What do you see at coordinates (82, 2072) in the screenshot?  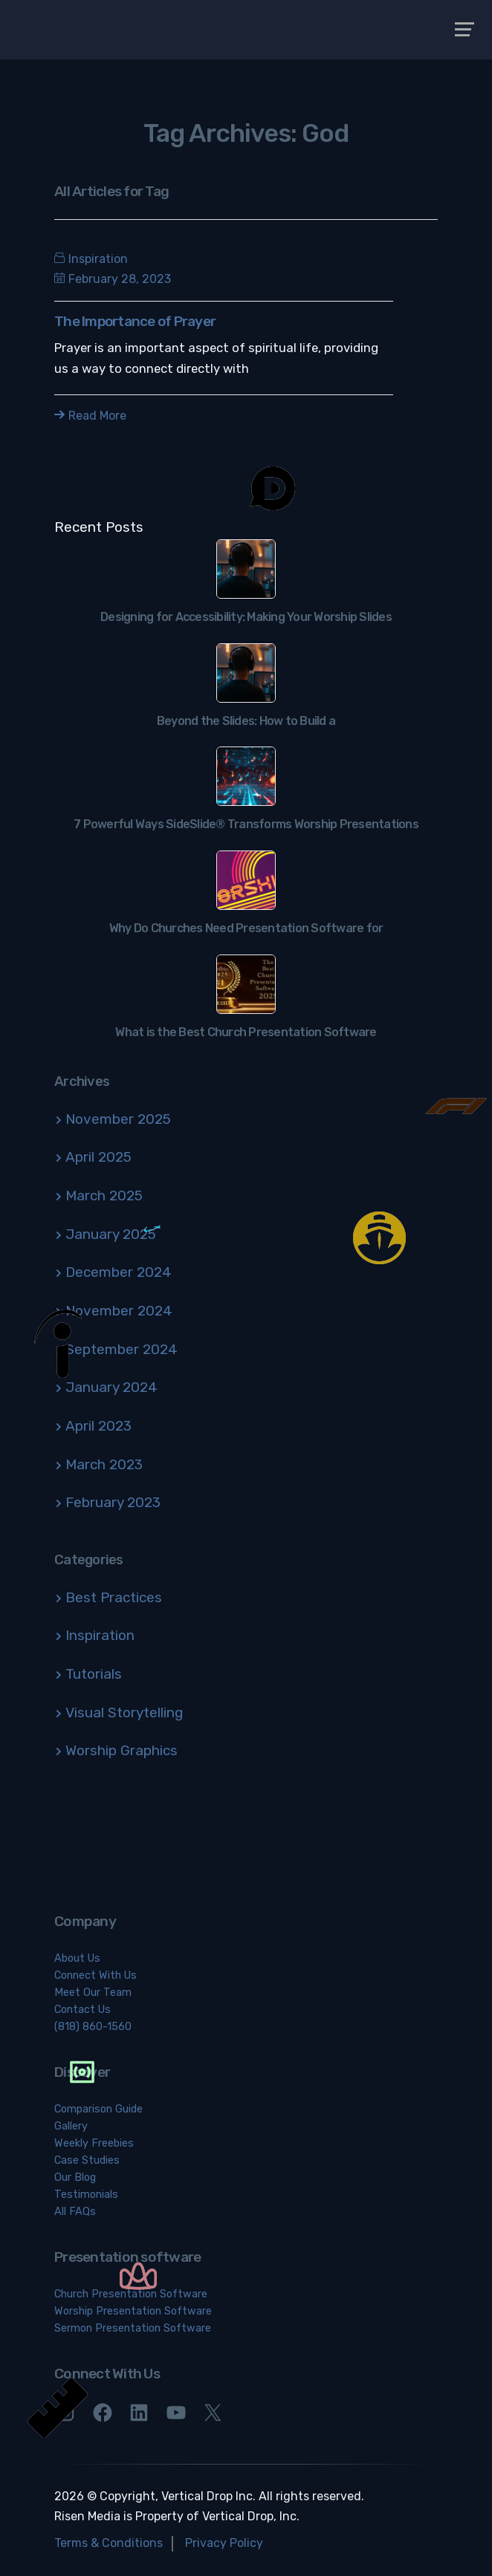 I see `enable surround sound audio output` at bounding box center [82, 2072].